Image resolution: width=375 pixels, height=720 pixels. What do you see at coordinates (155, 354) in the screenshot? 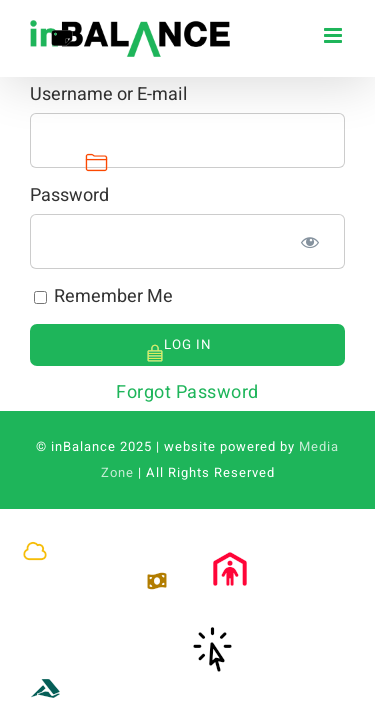
I see `indicates a secure or encrypted connection` at bounding box center [155, 354].